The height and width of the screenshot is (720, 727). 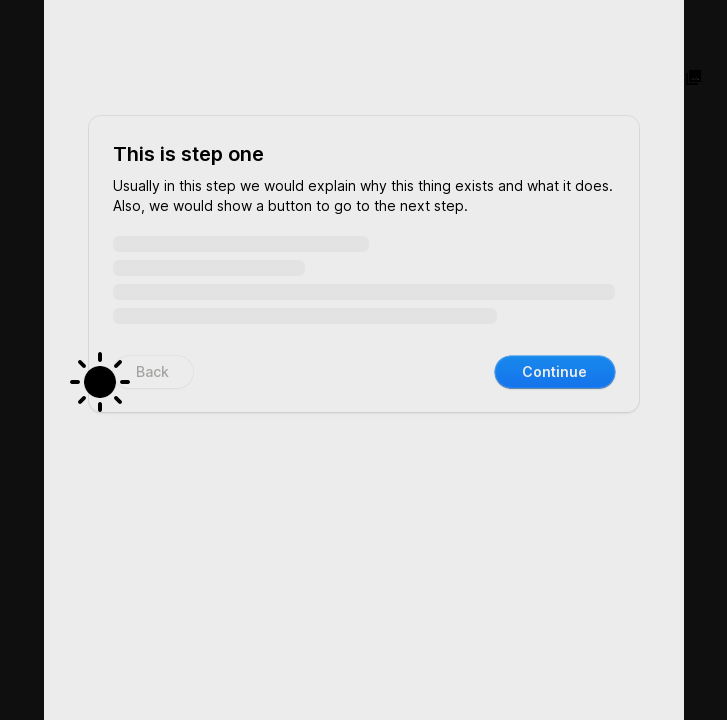 What do you see at coordinates (100, 382) in the screenshot?
I see `switch to light mode` at bounding box center [100, 382].